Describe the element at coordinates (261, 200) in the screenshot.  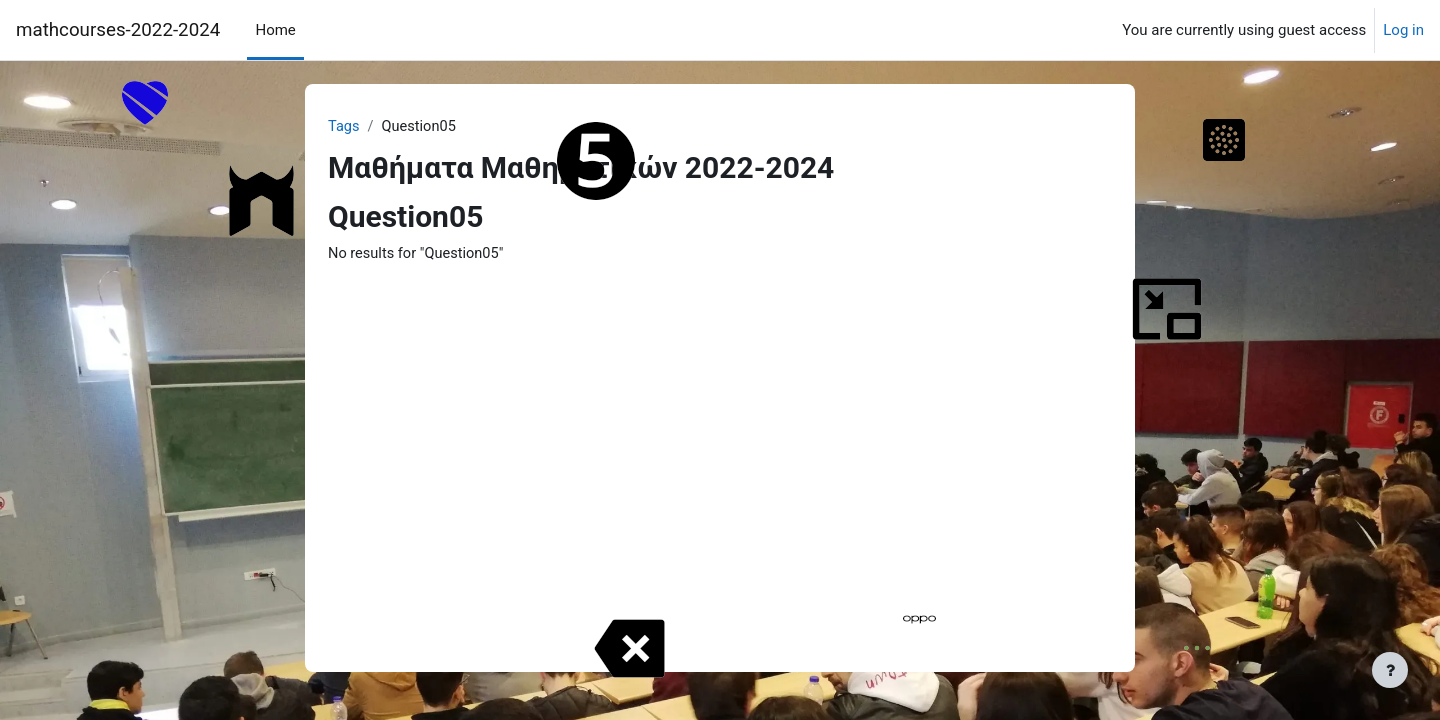
I see `nodemon development tool logo` at that location.